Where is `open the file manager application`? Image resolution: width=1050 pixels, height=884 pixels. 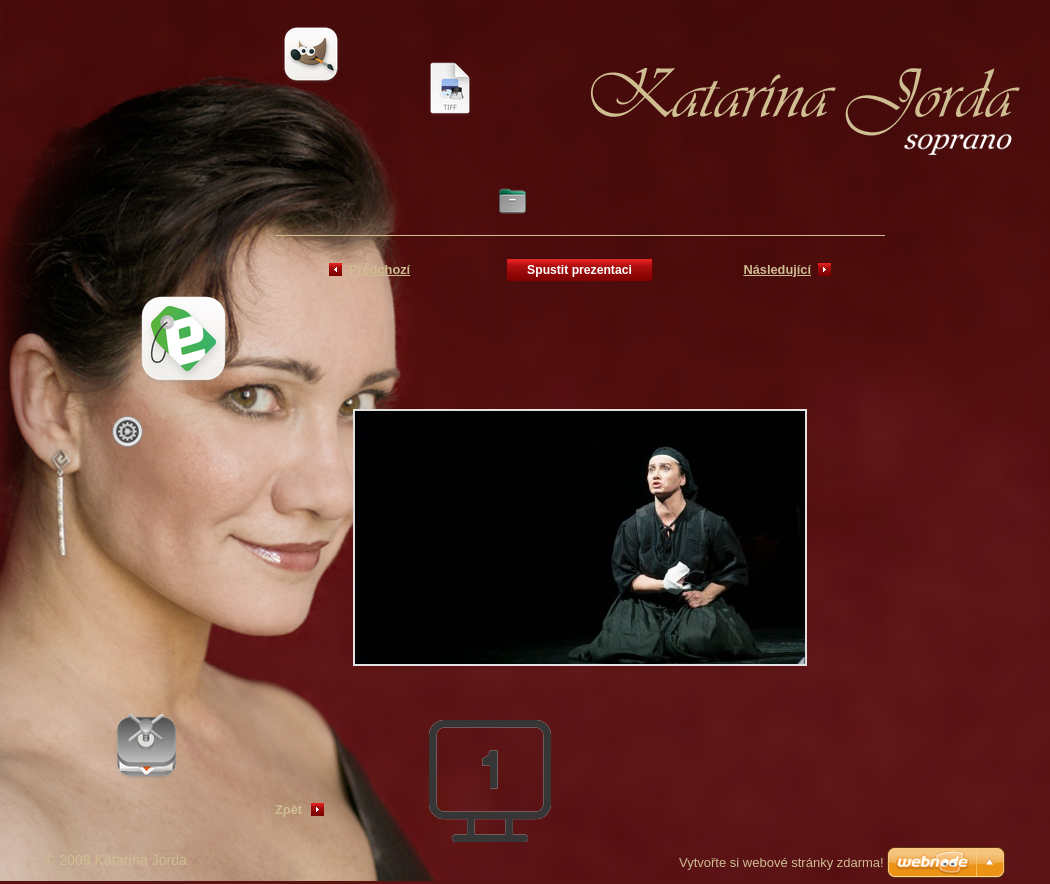 open the file manager application is located at coordinates (512, 200).